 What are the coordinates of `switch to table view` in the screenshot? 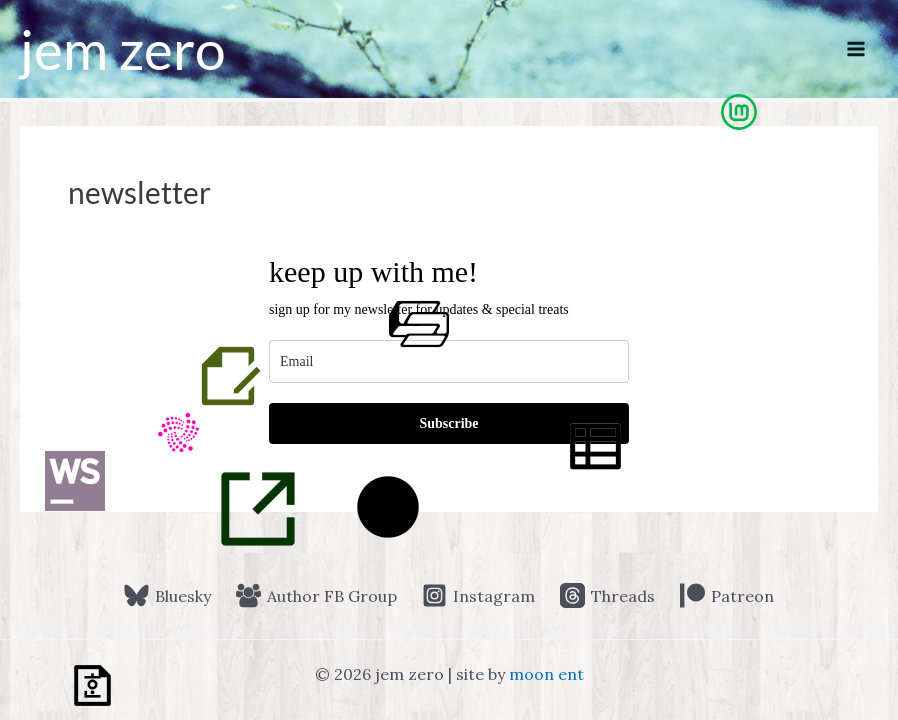 It's located at (595, 446).